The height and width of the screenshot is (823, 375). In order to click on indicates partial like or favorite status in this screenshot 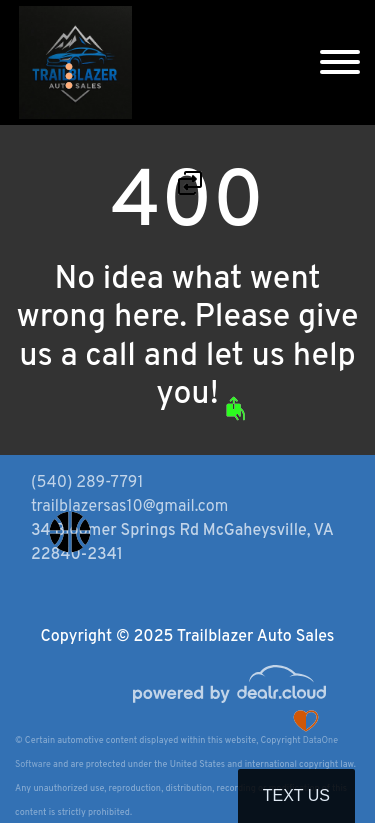, I will do `click(306, 720)`.